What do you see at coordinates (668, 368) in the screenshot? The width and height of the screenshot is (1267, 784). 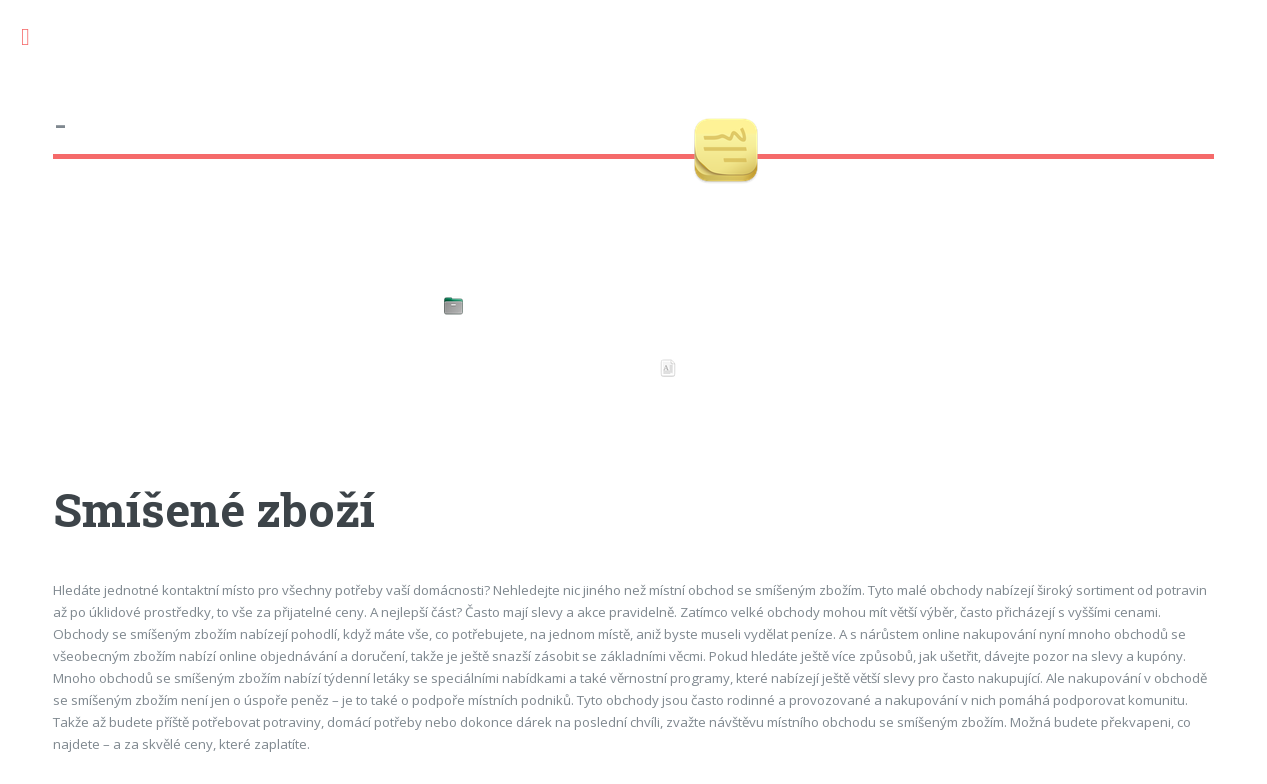 I see `open a rich text document` at bounding box center [668, 368].